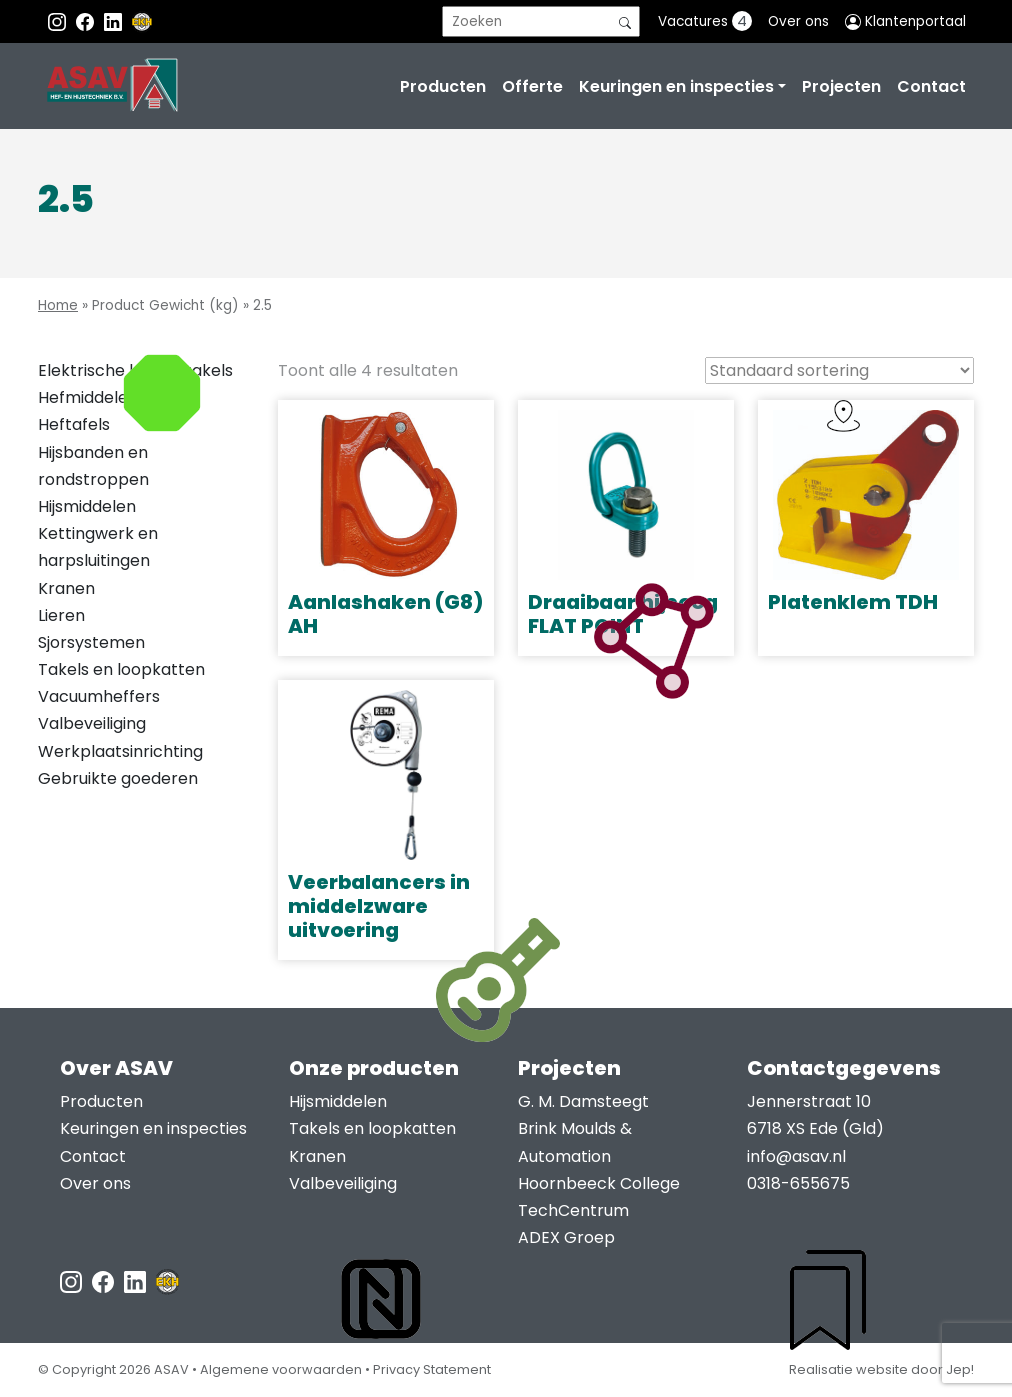 The height and width of the screenshot is (1397, 1012). I want to click on tap to enable NFC for contactless payments, so click(381, 1299).